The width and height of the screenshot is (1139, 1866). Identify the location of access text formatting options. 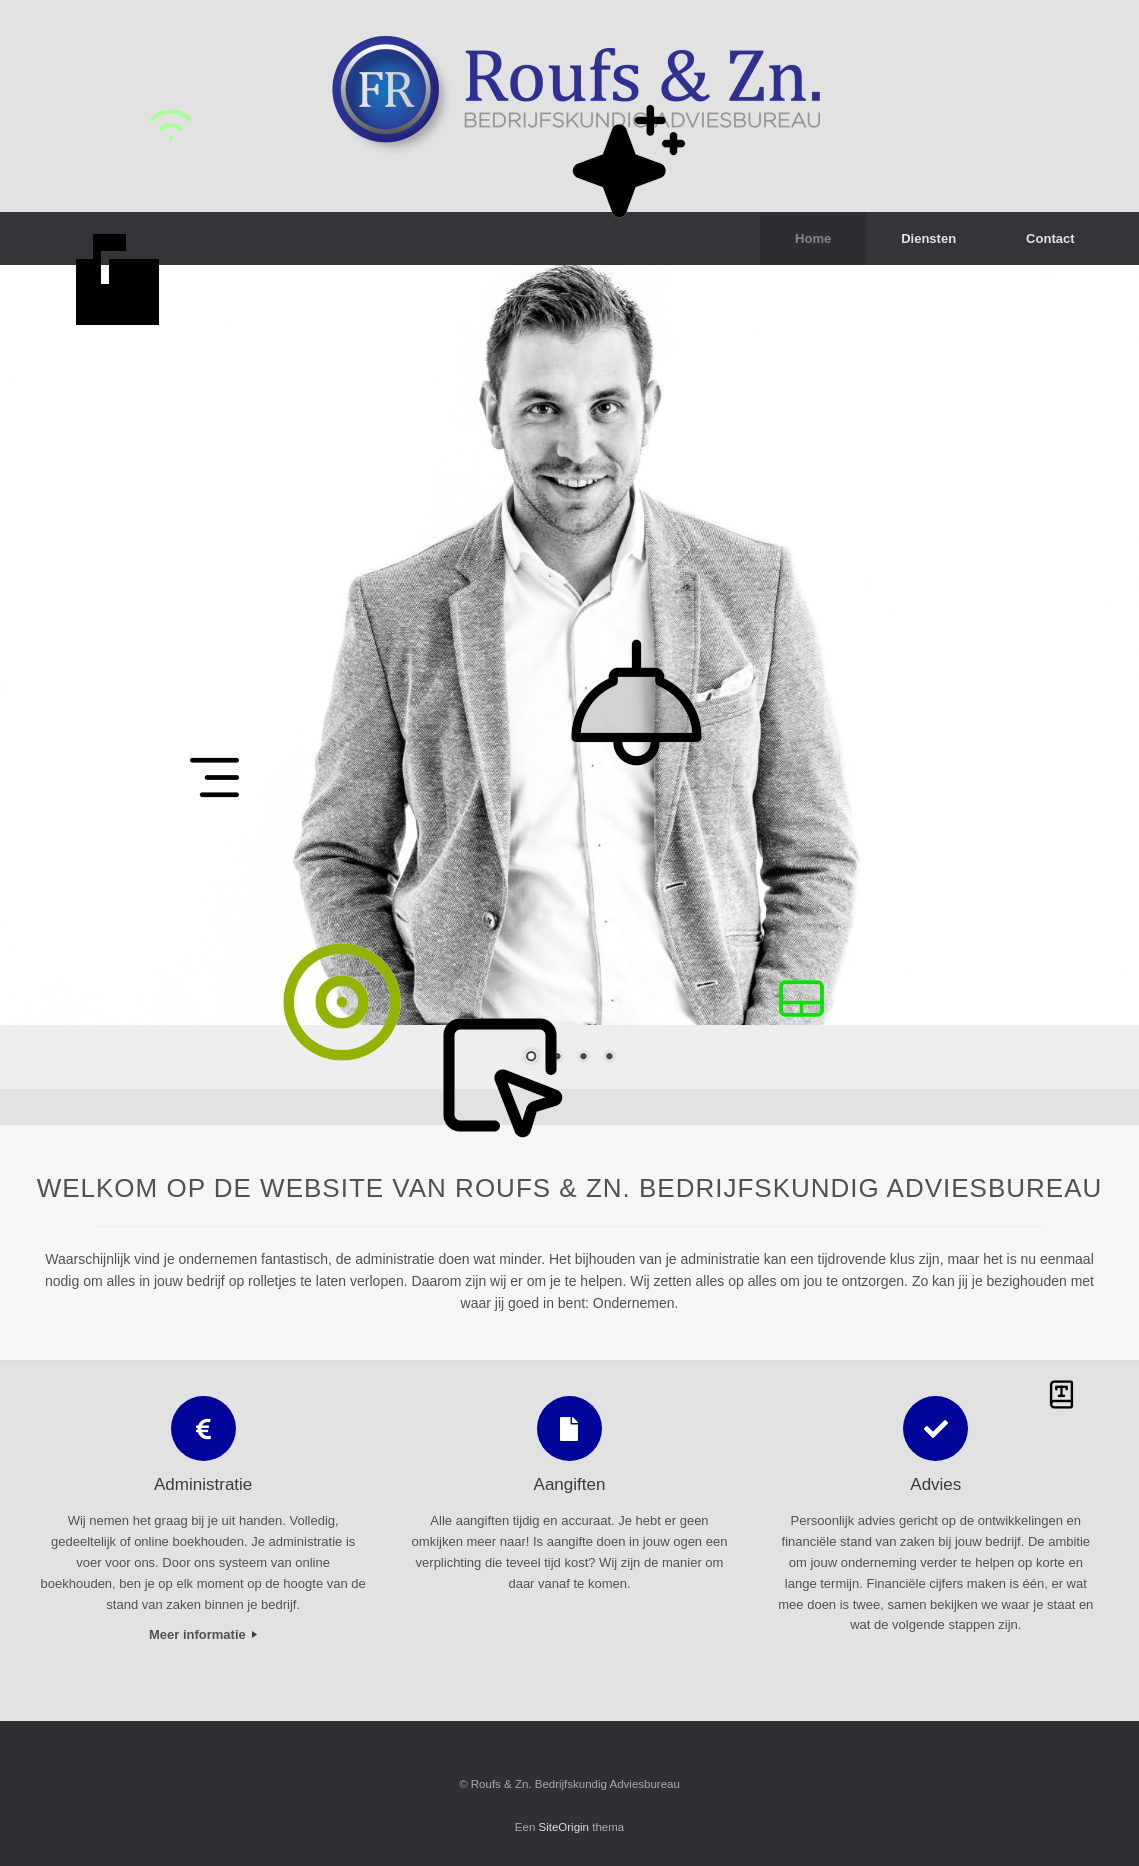
(1061, 1394).